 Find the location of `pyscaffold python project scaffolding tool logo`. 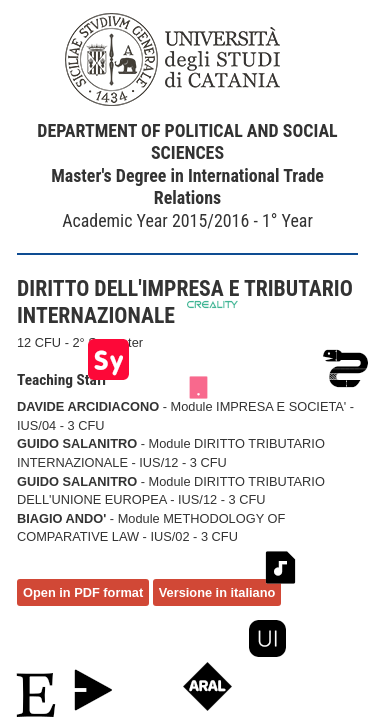

pyscaffold python project scaffolding tool logo is located at coordinates (345, 368).